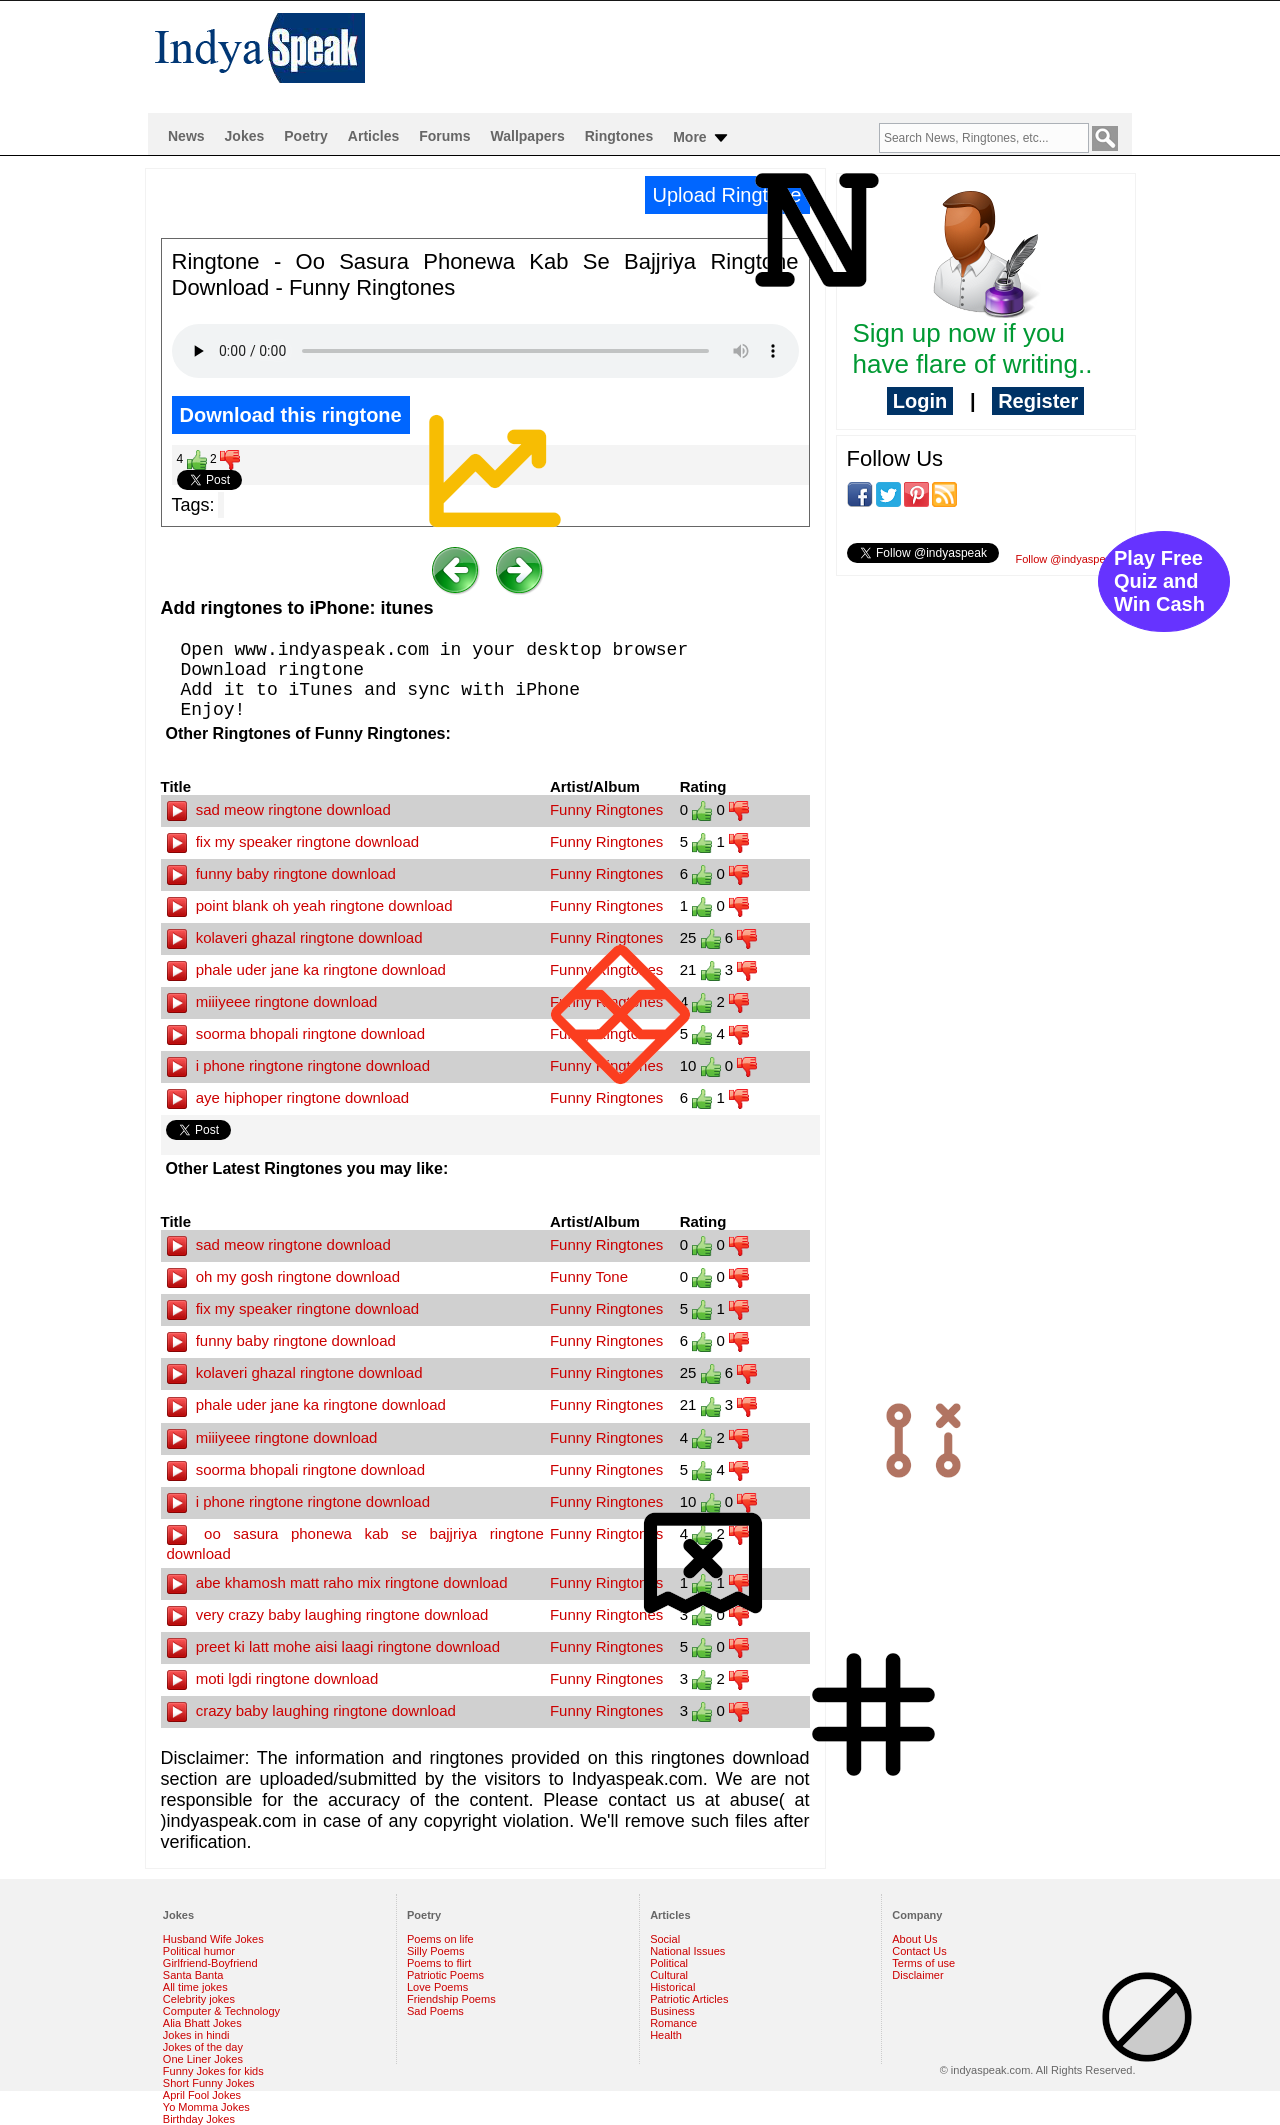 This screenshot has height=2125, width=1280. I want to click on open the Notion app, so click(817, 230).